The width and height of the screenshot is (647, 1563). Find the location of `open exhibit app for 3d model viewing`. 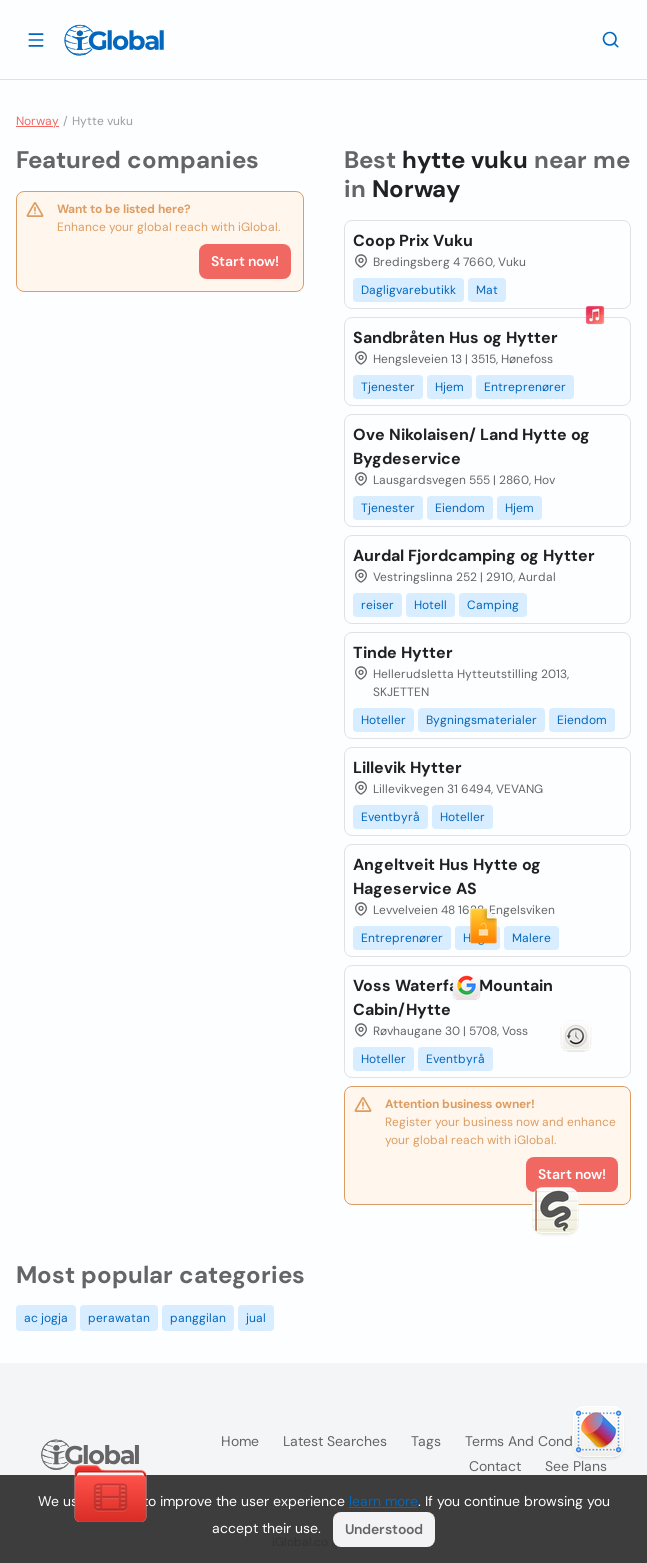

open exhibit app for 3d model viewing is located at coordinates (598, 1431).